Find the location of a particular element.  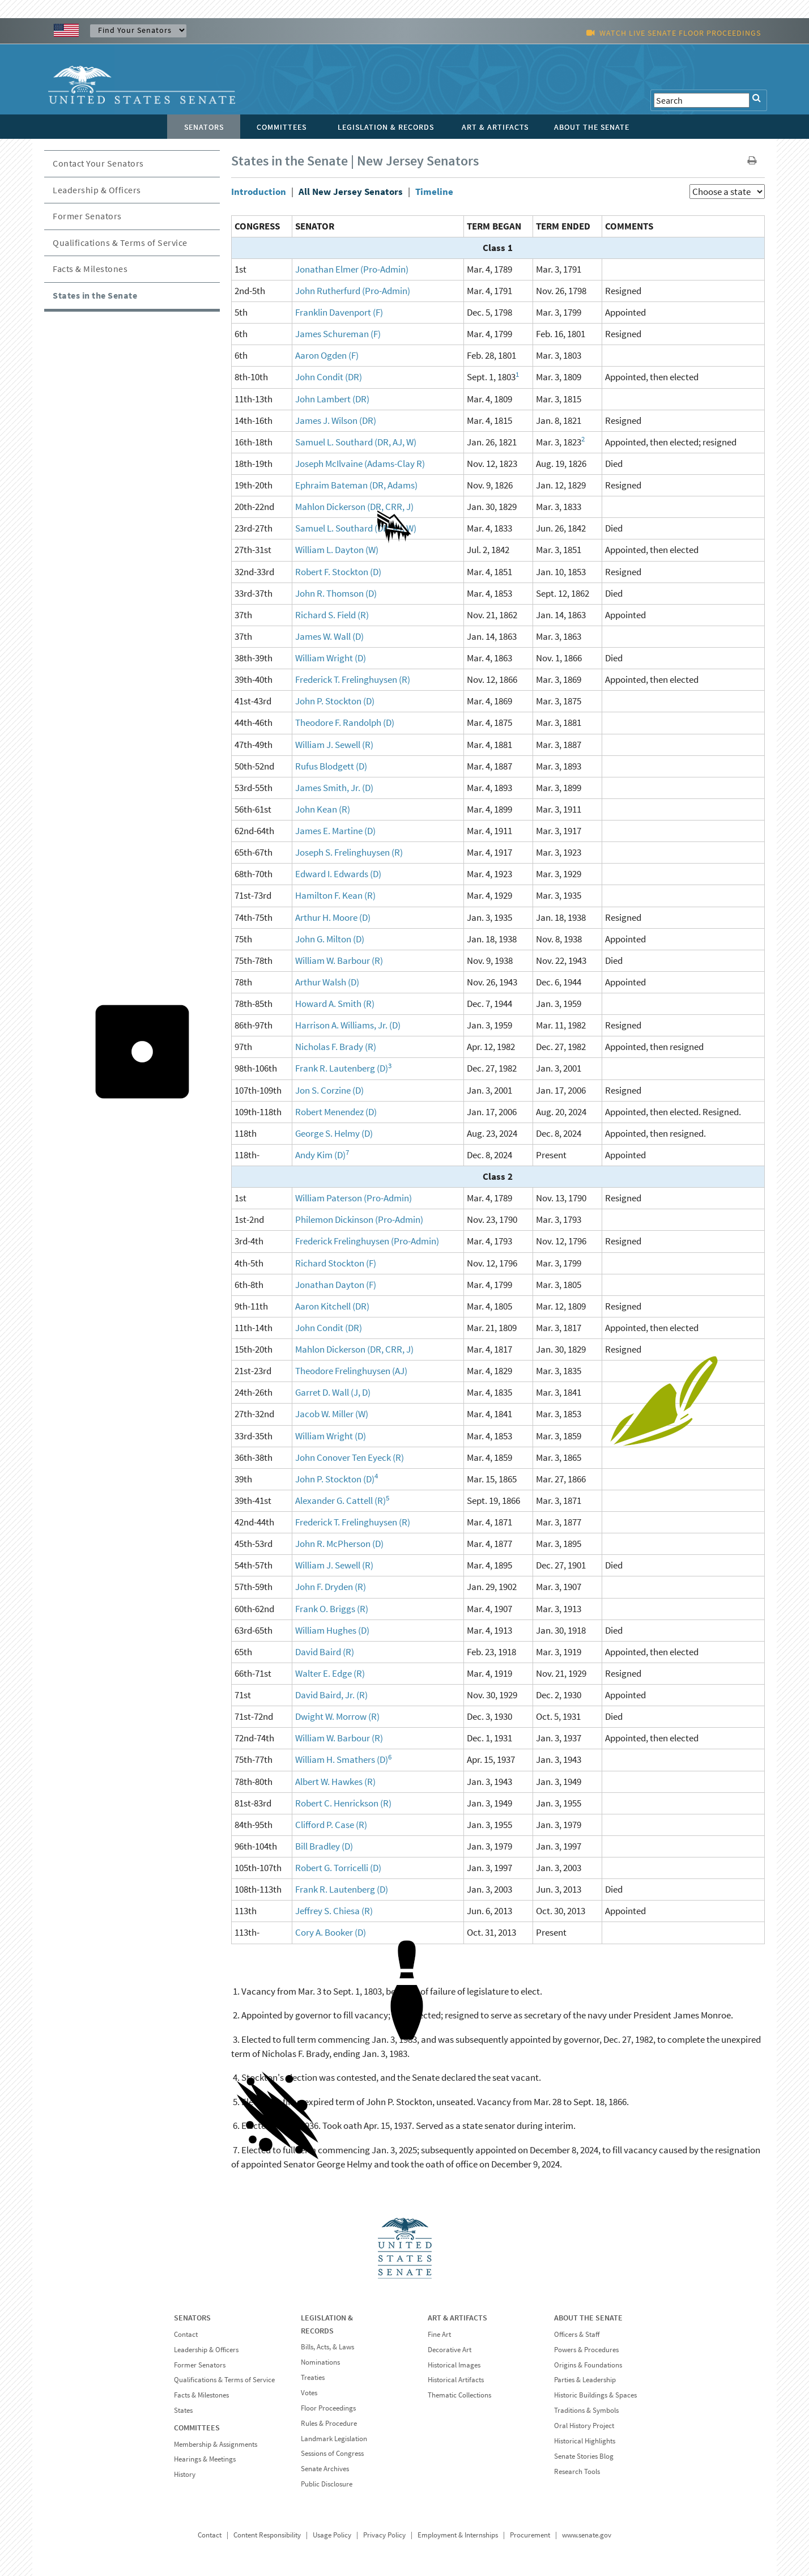

select archer or ranger character class is located at coordinates (663, 1403).